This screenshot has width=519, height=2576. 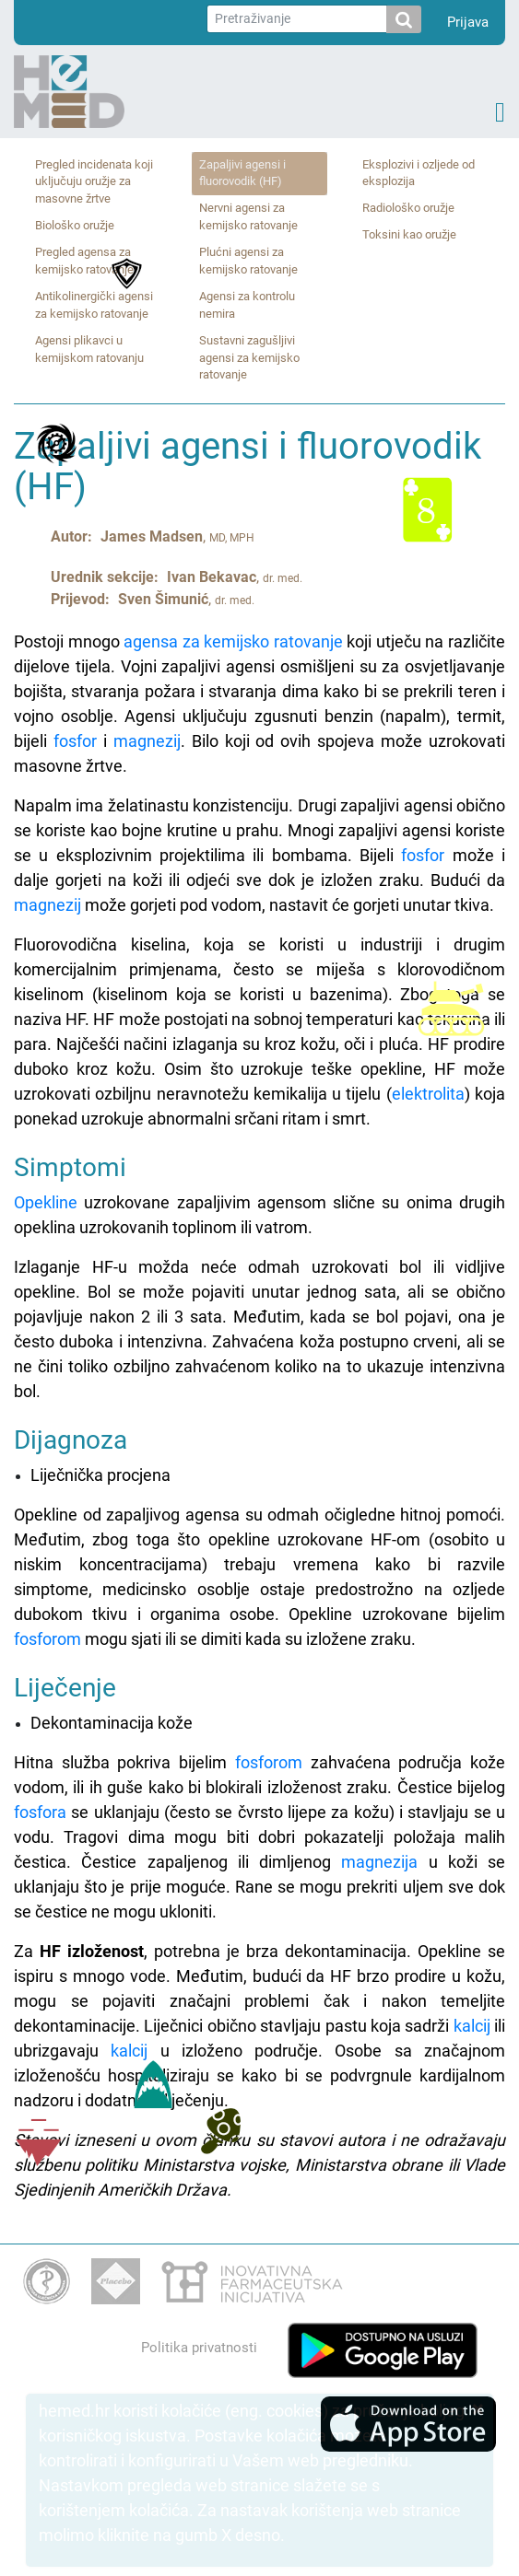 What do you see at coordinates (126, 273) in the screenshot?
I see `health protection or defensive buff status` at bounding box center [126, 273].